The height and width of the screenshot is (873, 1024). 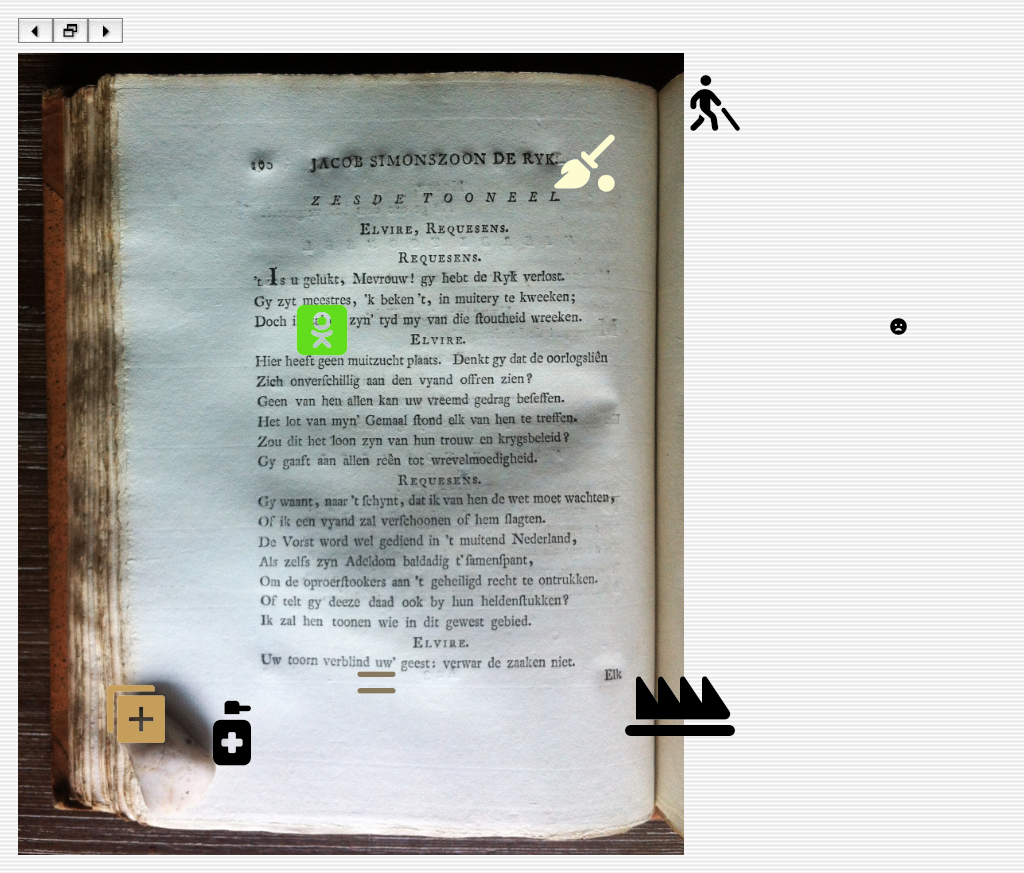 What do you see at coordinates (322, 330) in the screenshot?
I see `open odnoklassniki social network app` at bounding box center [322, 330].